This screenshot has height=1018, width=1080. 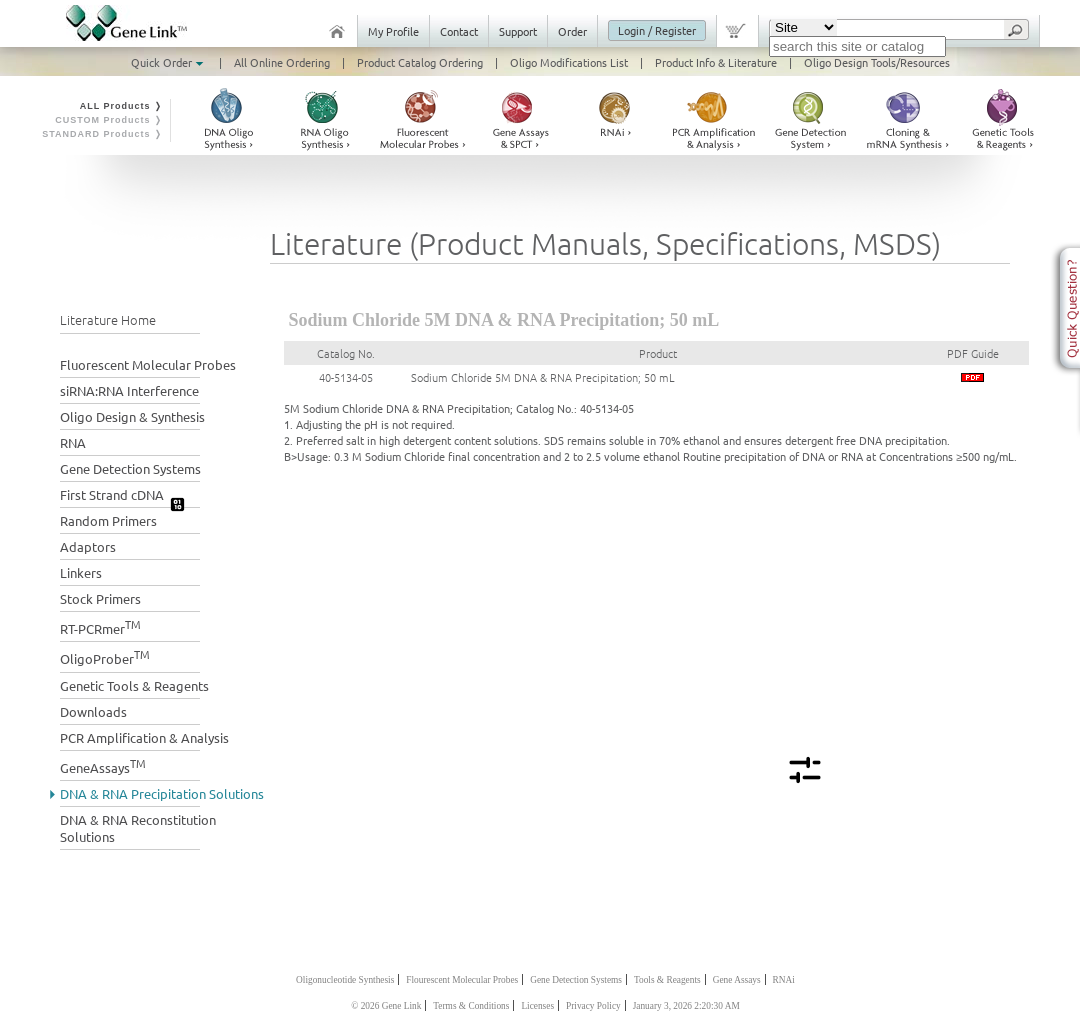 I want to click on view binary or raw data, so click(x=177, y=504).